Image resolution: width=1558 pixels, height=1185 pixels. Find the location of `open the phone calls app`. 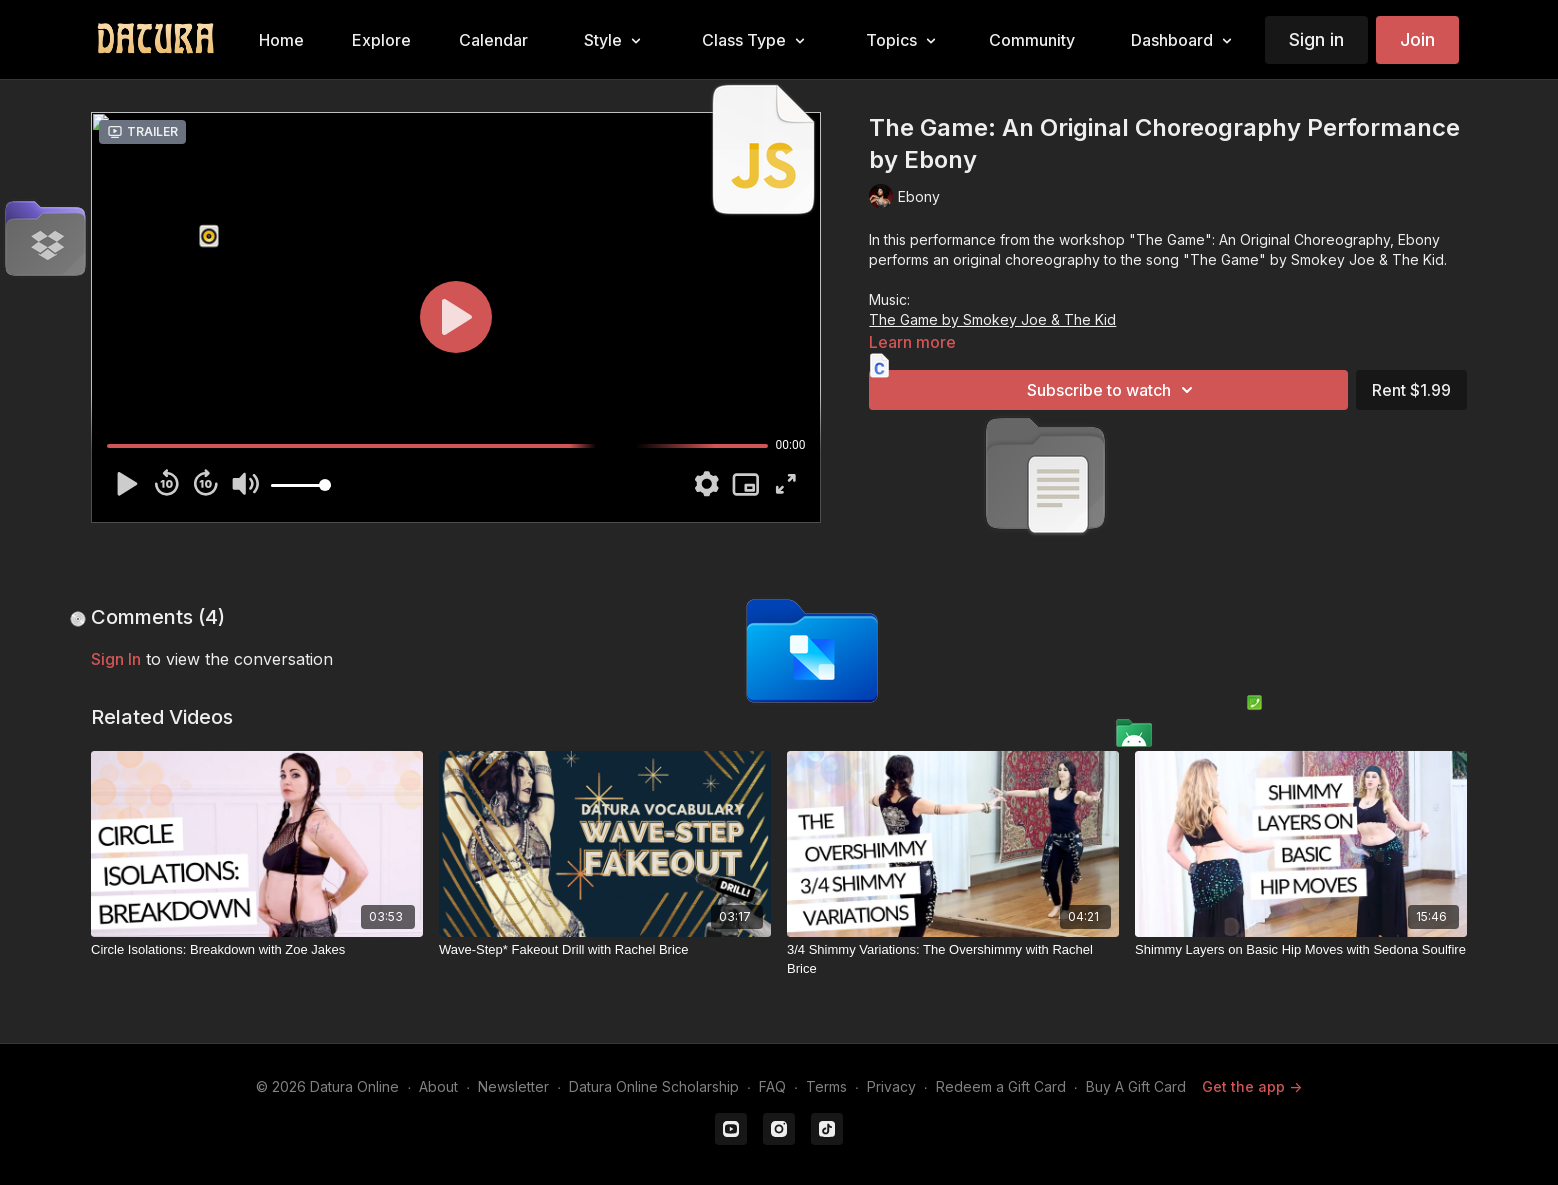

open the phone calls app is located at coordinates (1254, 702).